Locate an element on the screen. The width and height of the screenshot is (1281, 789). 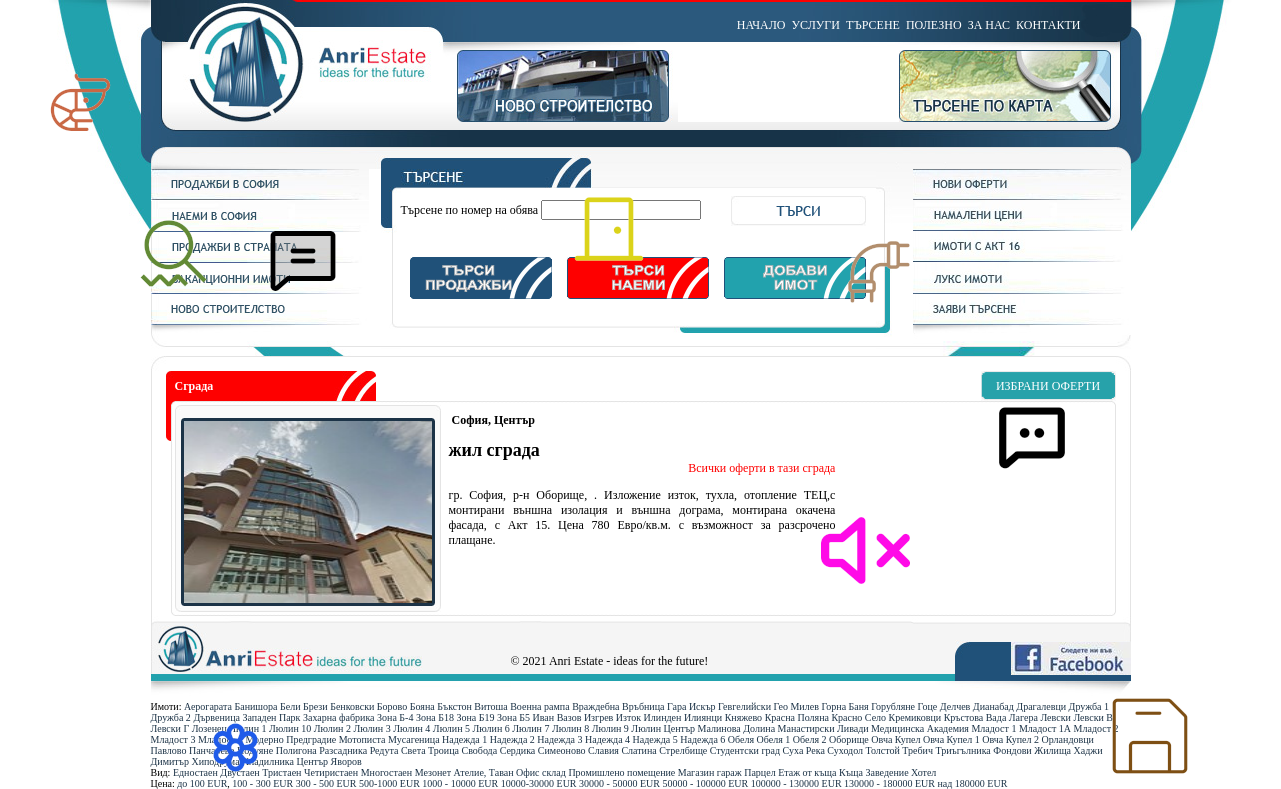
exit or log out of the application is located at coordinates (609, 229).